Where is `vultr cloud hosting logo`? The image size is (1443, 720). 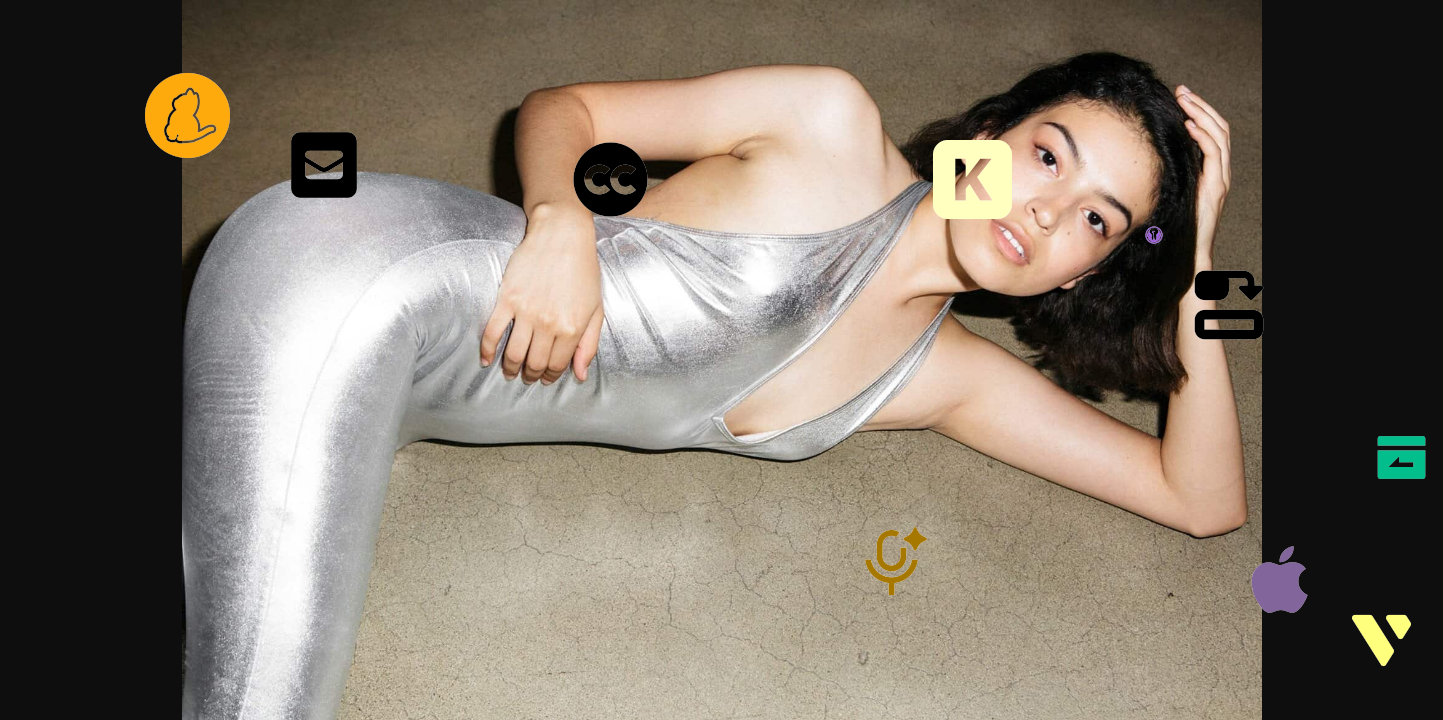
vultr cloud hosting logo is located at coordinates (1381, 640).